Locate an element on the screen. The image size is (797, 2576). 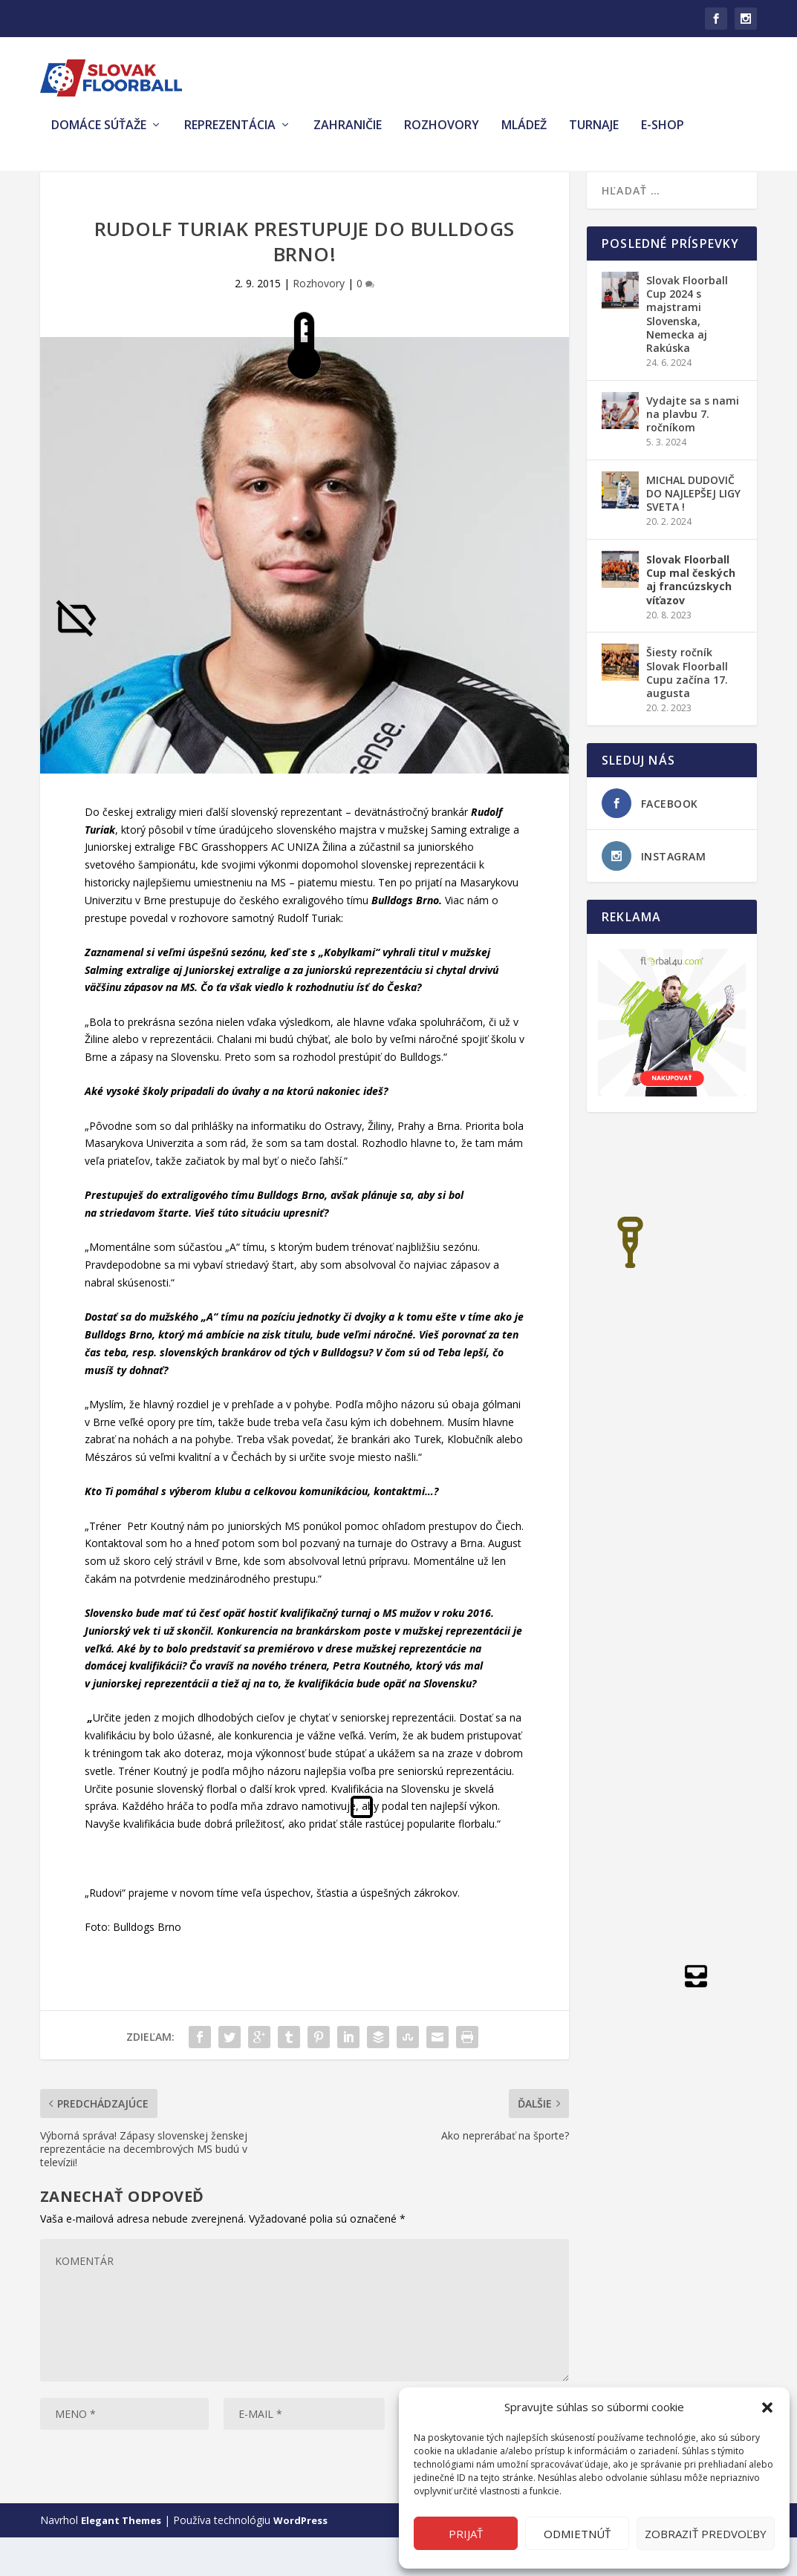
remove a label or tag from an item is located at coordinates (76, 618).